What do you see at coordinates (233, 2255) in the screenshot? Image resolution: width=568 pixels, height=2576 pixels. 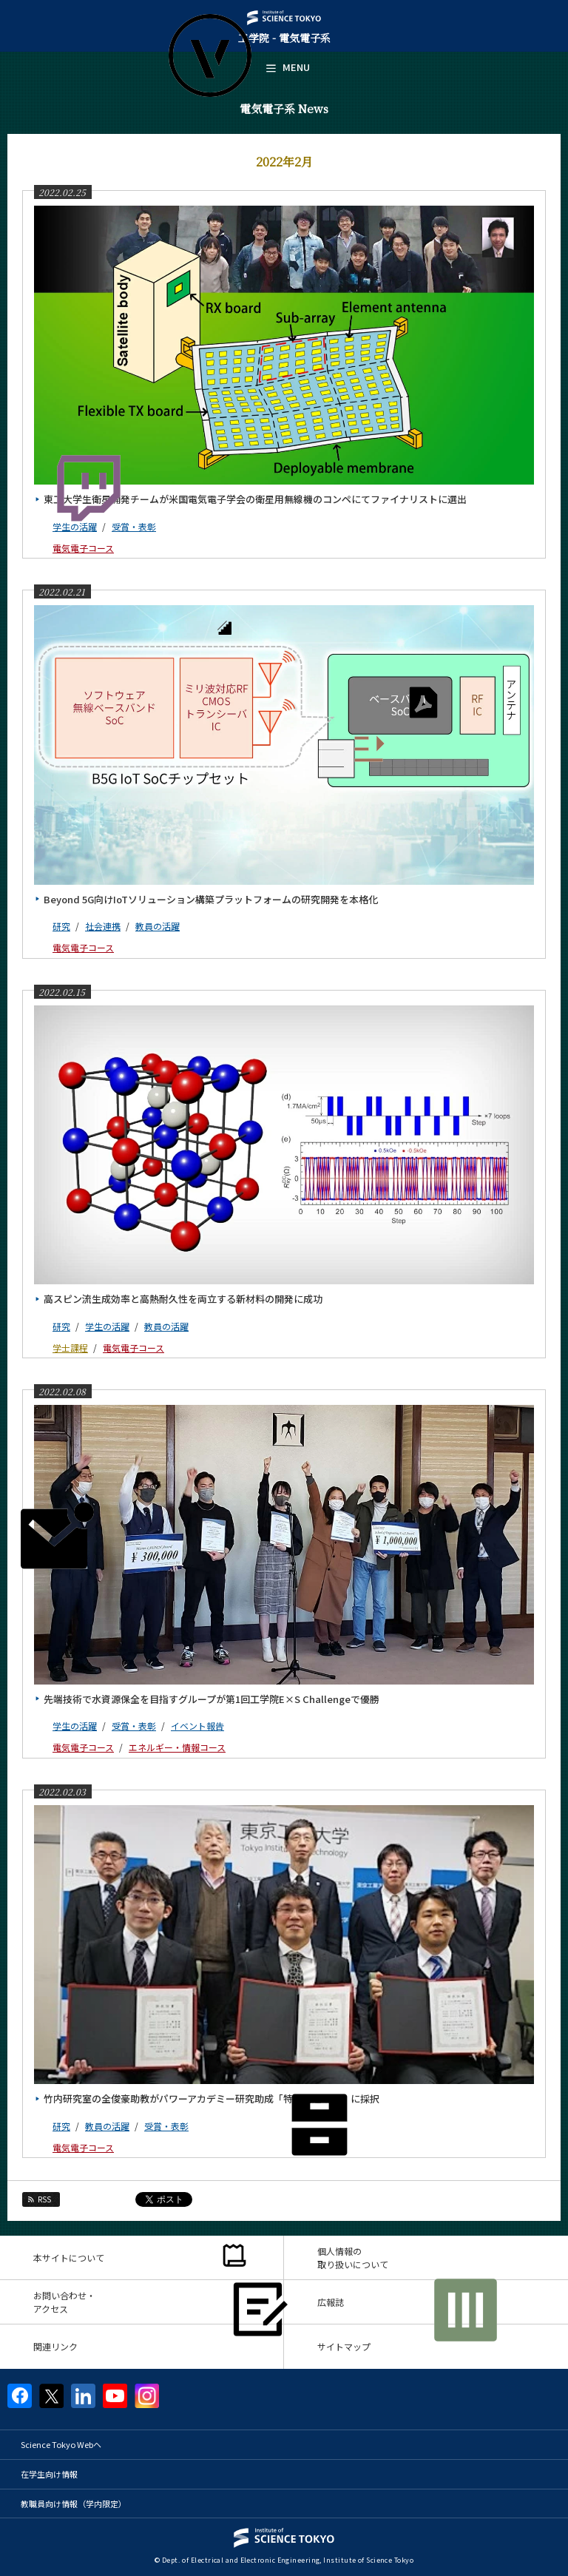 I see `view receipt or transaction history` at bounding box center [233, 2255].